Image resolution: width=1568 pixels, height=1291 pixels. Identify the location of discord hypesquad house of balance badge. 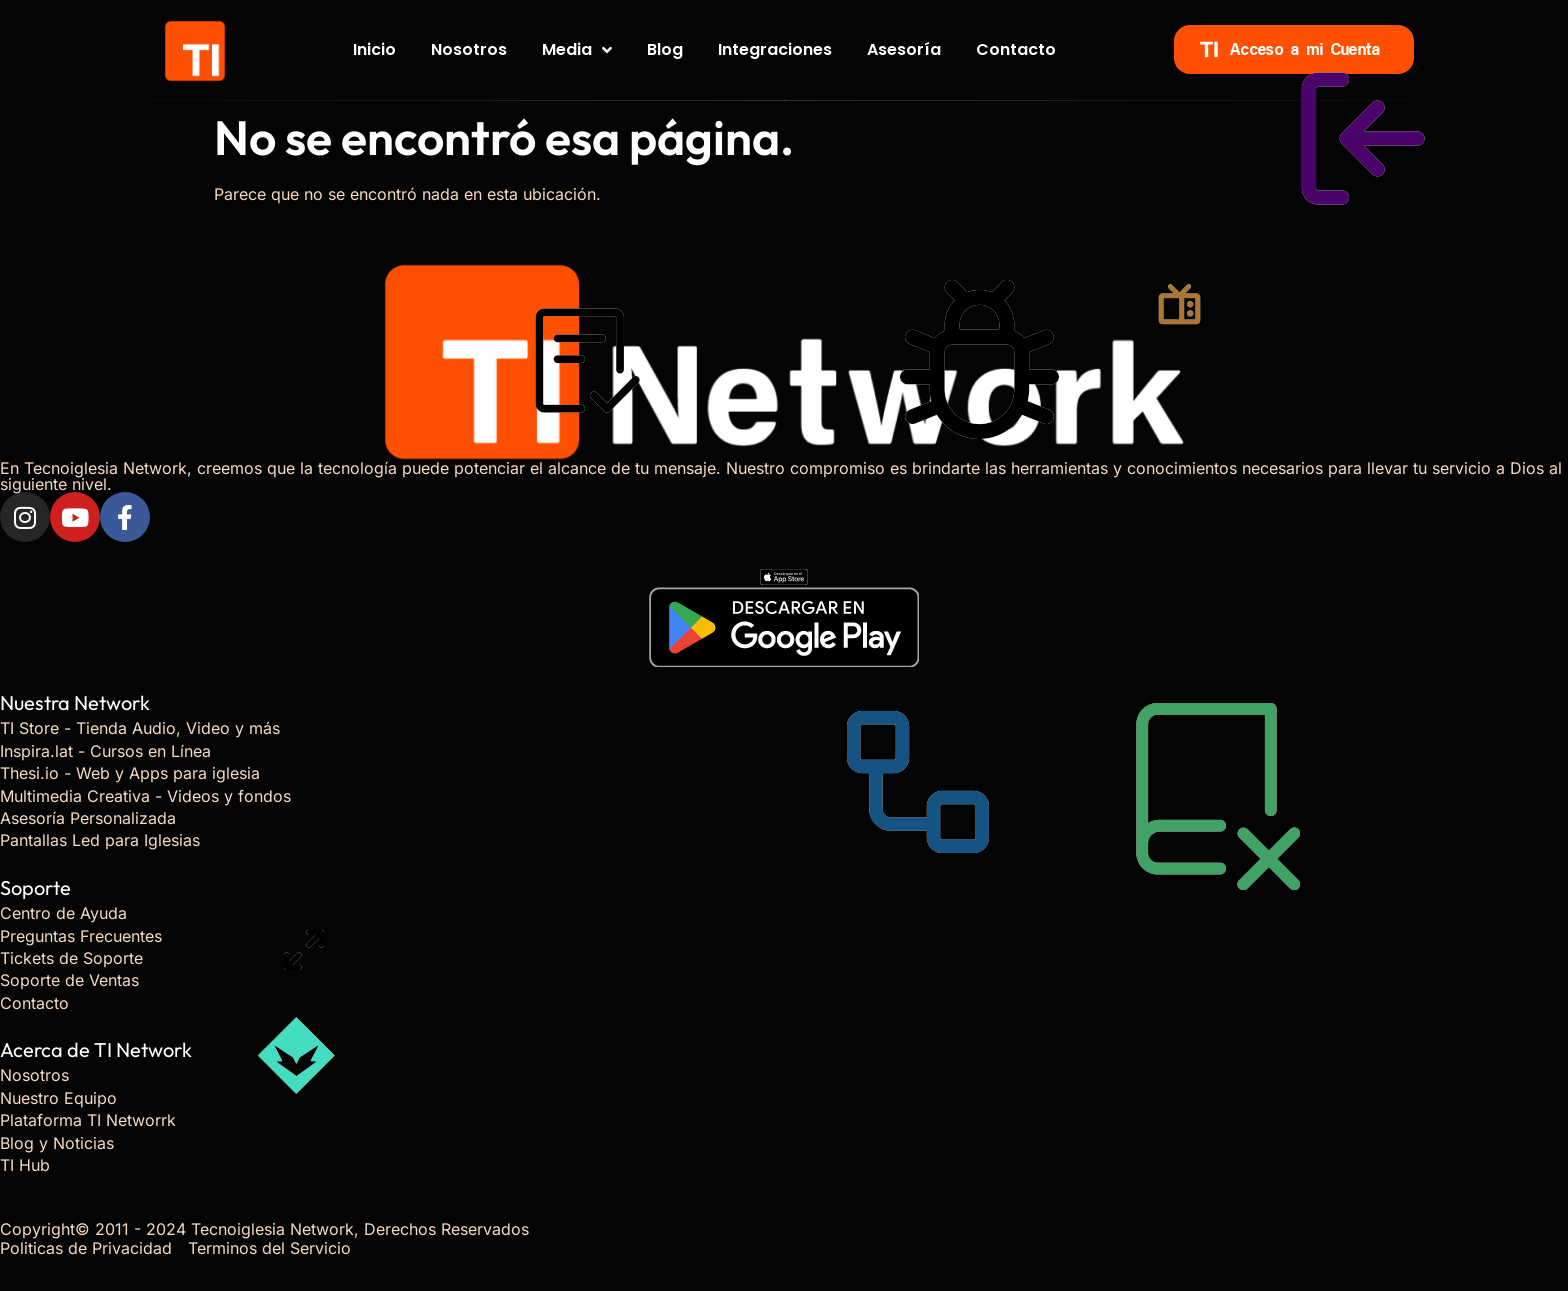
(296, 1055).